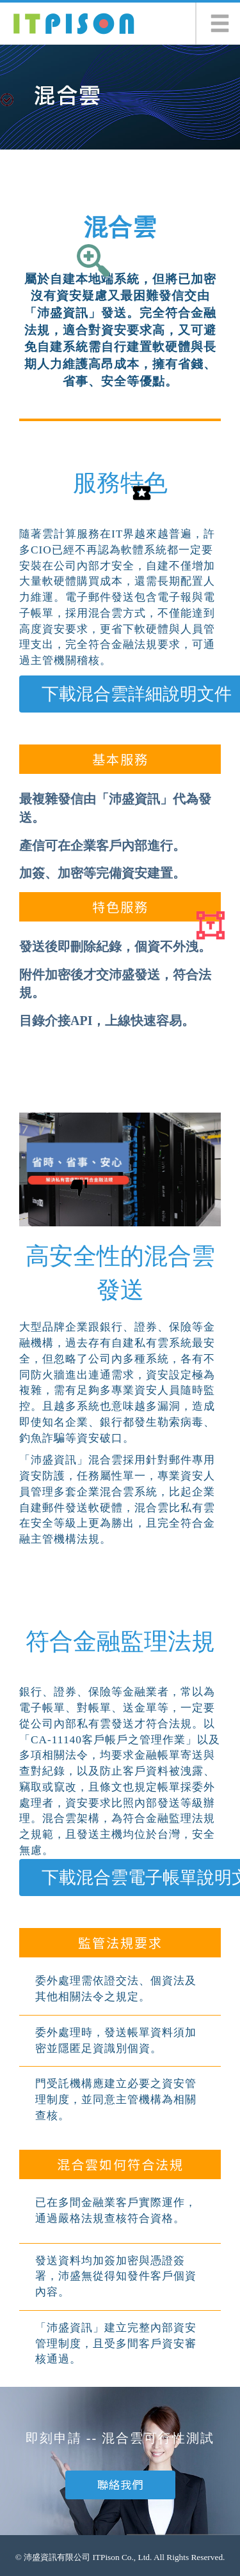 The height and width of the screenshot is (2576, 240). What do you see at coordinates (211, 925) in the screenshot?
I see `insert a text box or text field` at bounding box center [211, 925].